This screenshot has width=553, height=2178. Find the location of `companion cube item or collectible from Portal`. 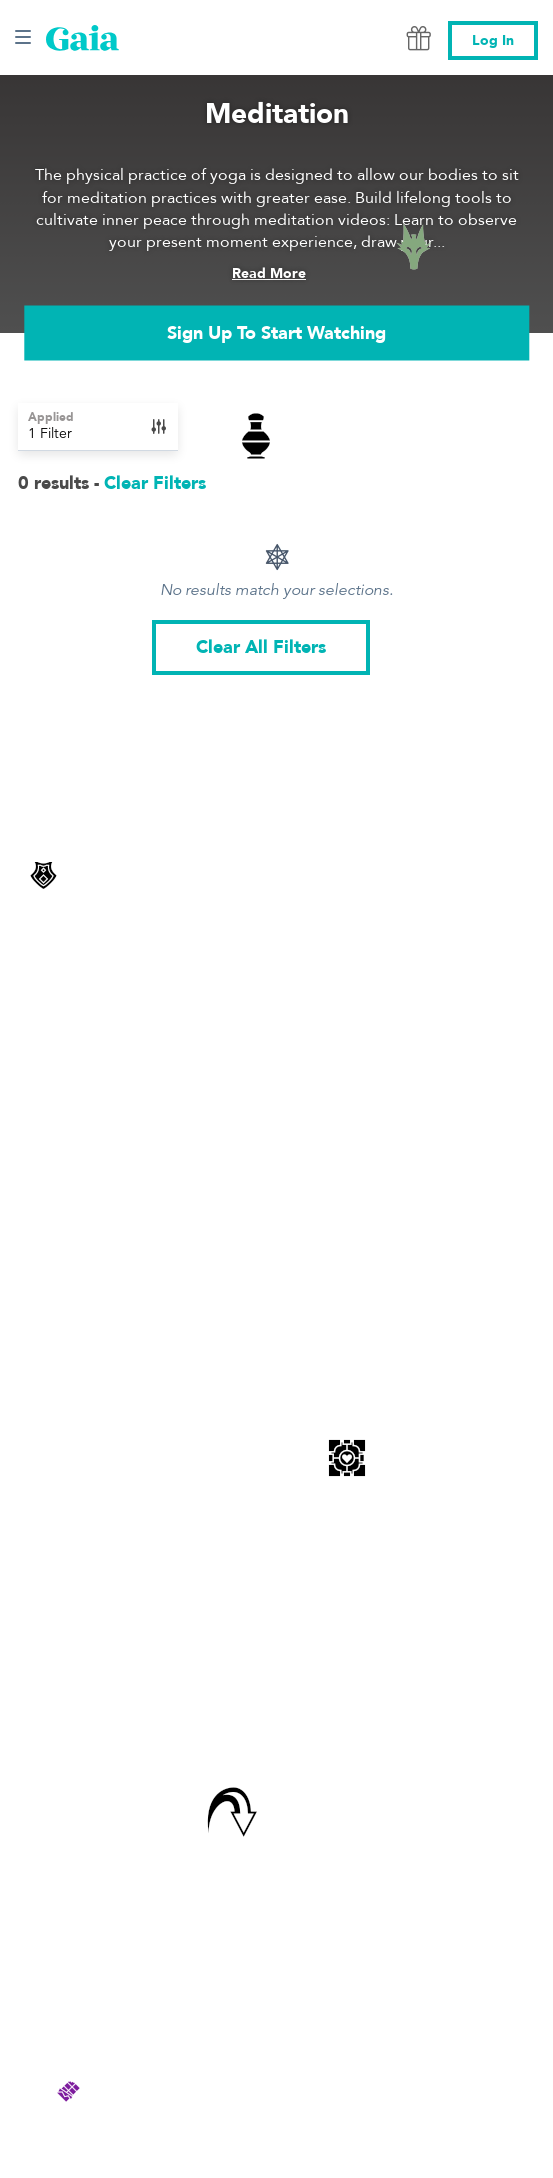

companion cube item or collectible from Portal is located at coordinates (347, 1458).